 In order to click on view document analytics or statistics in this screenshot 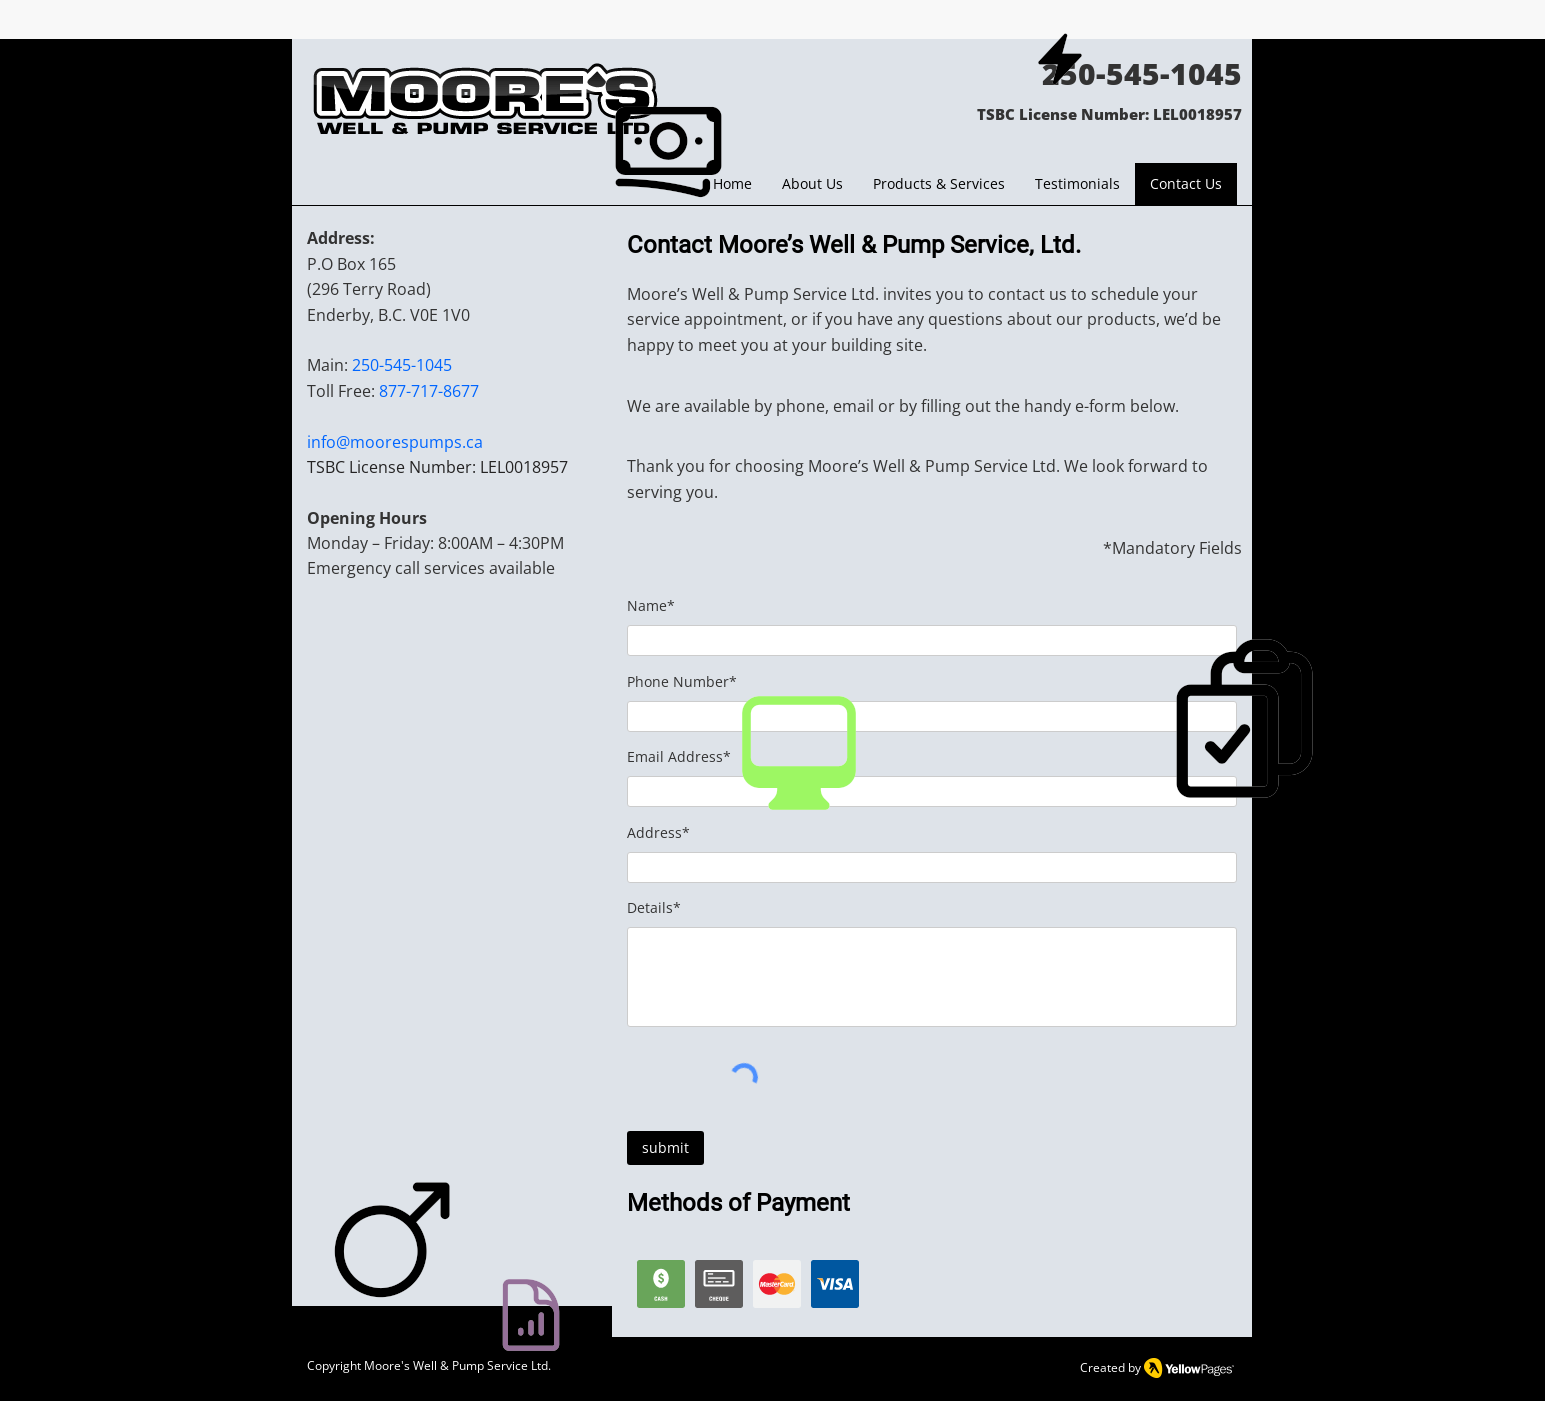, I will do `click(531, 1315)`.